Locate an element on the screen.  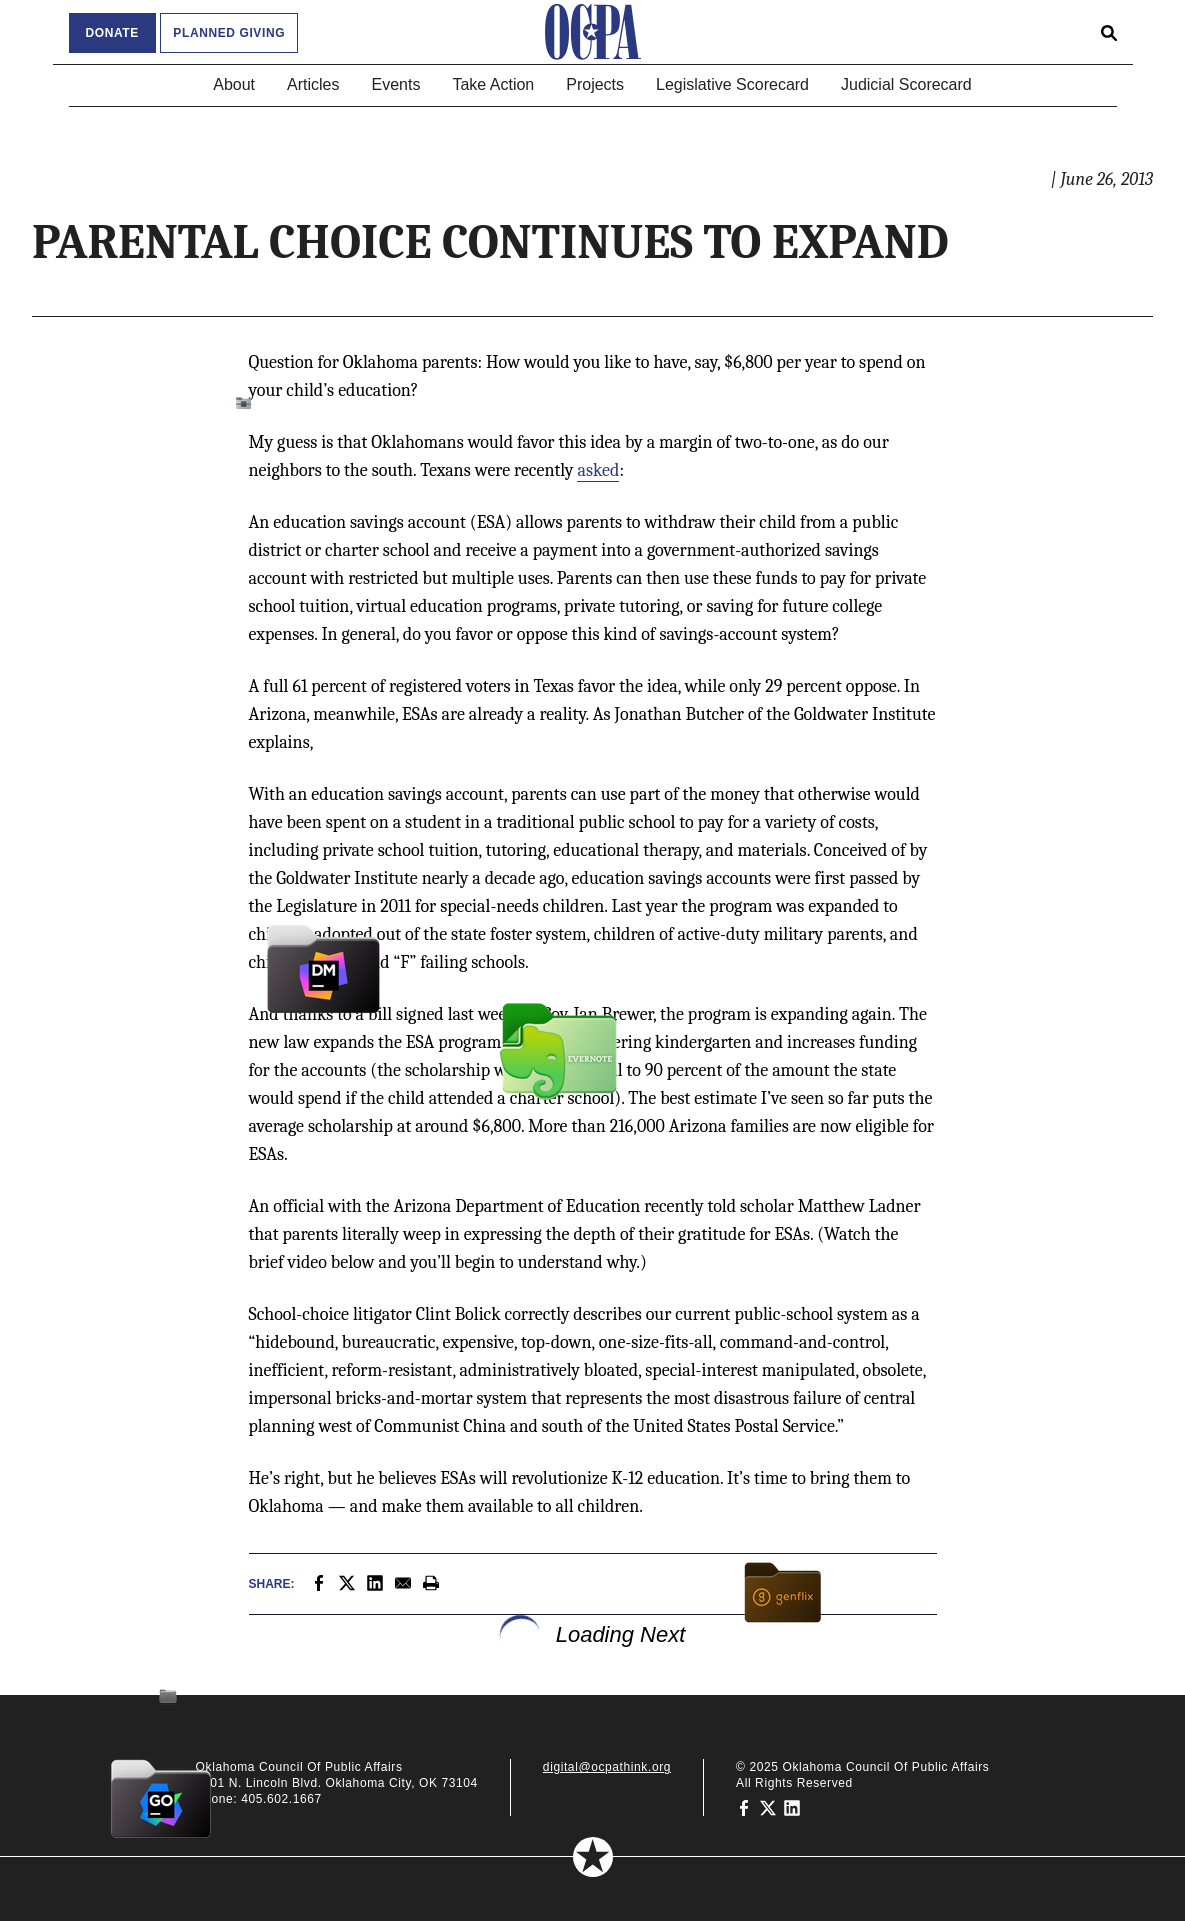
open your code projects folder is located at coordinates (168, 1696).